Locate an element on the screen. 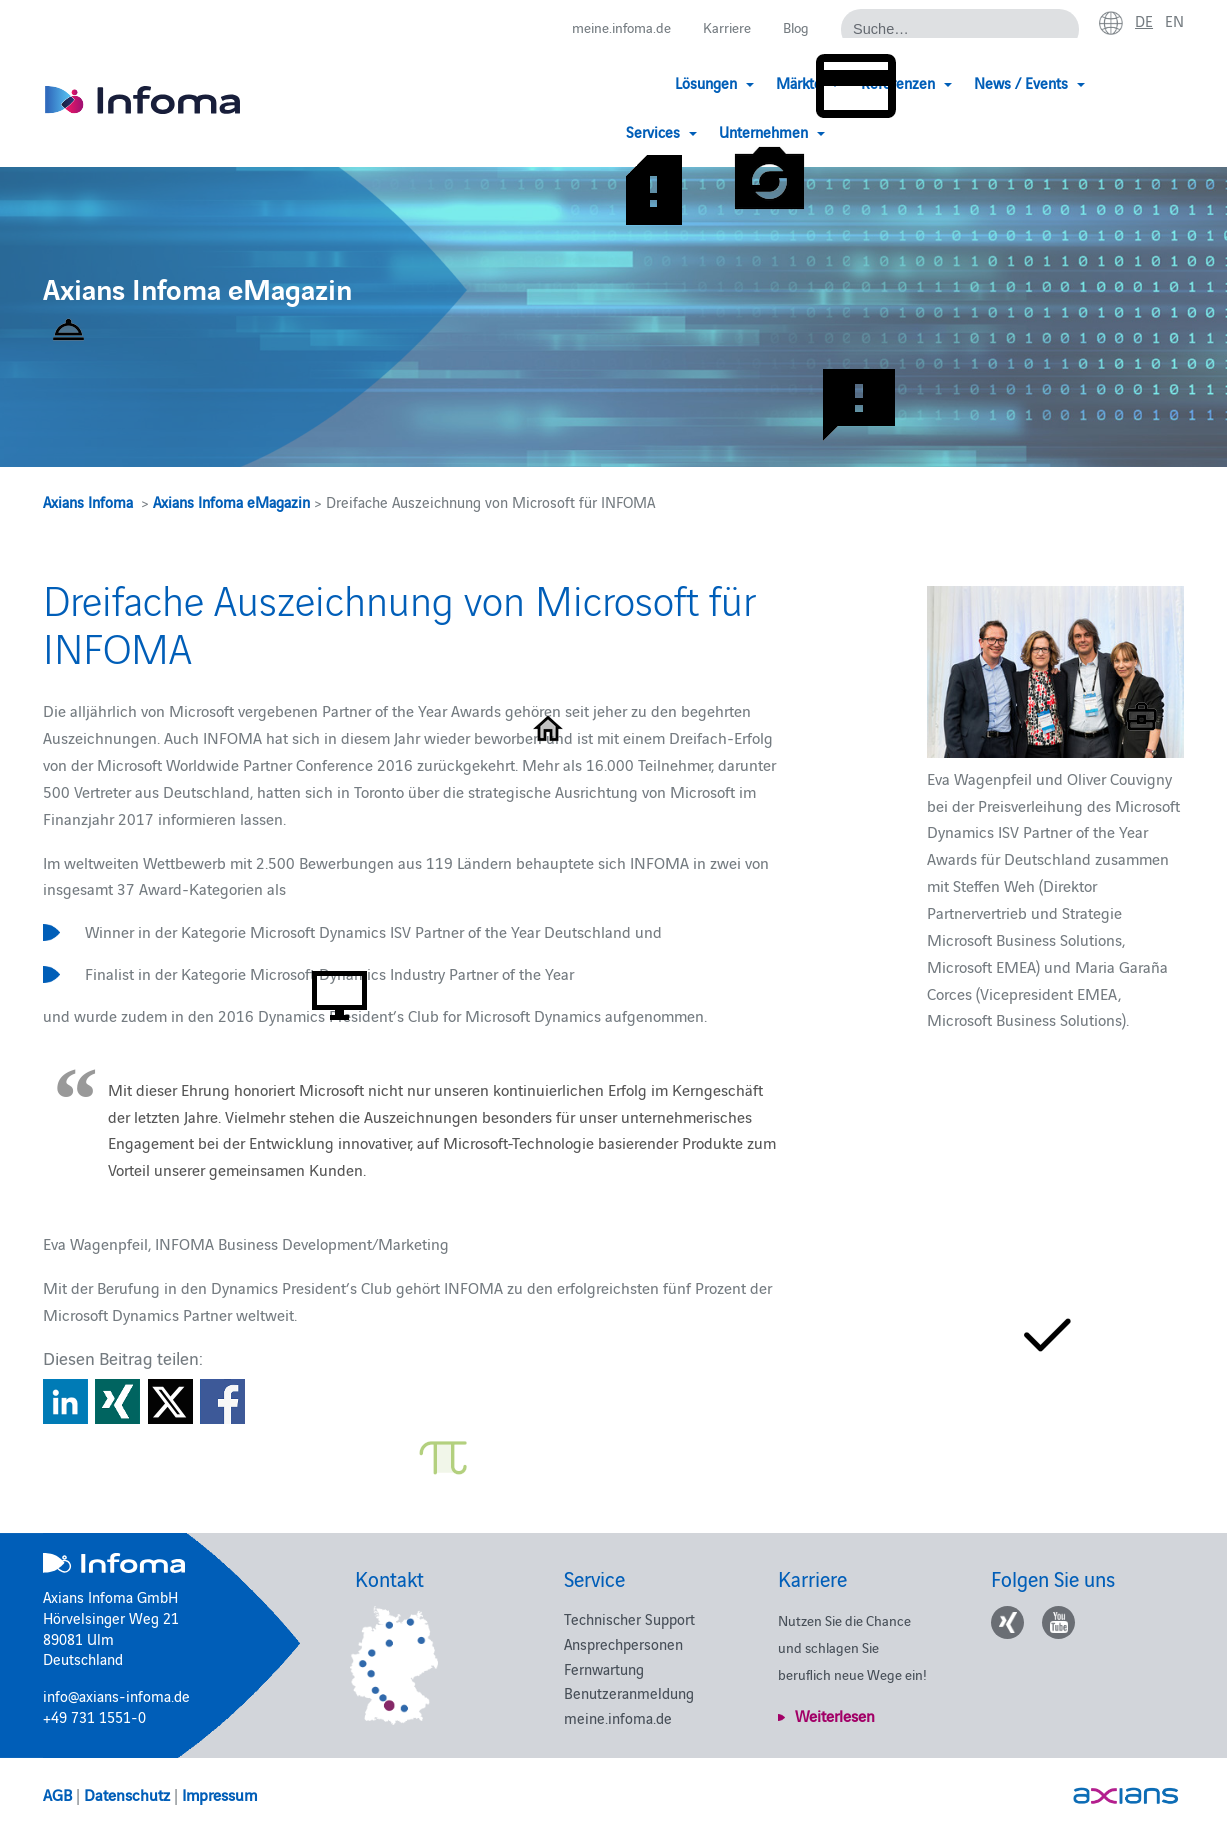 This screenshot has width=1227, height=1841. access mathematical or scientific calculator functions is located at coordinates (444, 1457).